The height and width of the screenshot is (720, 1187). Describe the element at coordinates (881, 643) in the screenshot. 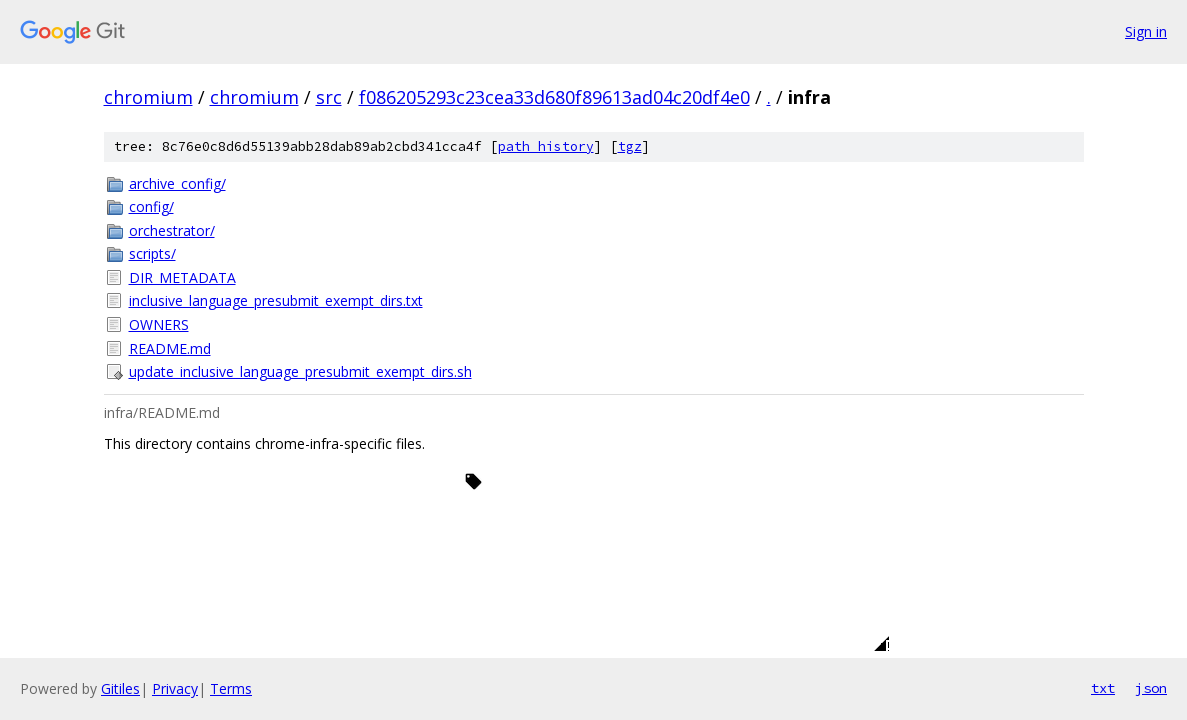

I see `indicates full cellular signal but no internet connection` at that location.